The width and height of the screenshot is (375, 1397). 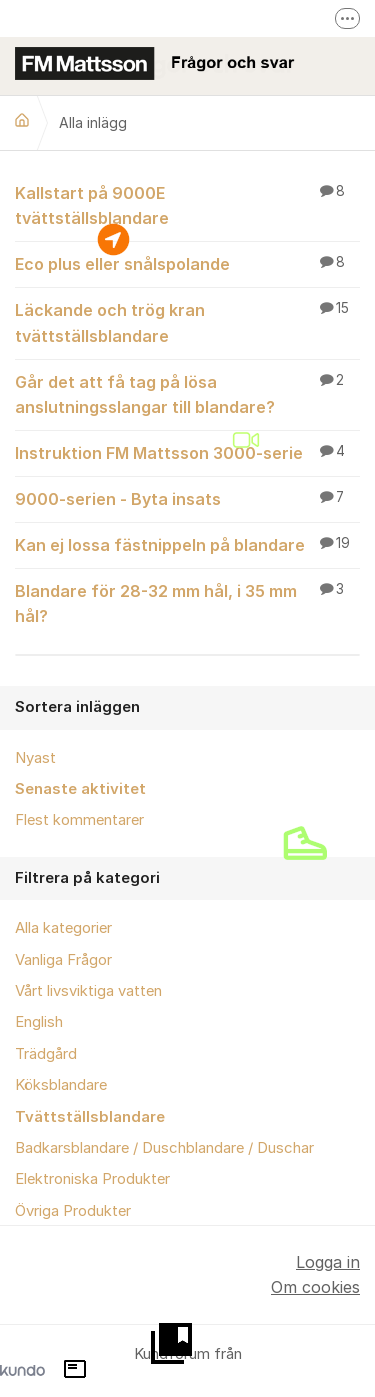 What do you see at coordinates (75, 1369) in the screenshot?
I see `view featured playlist` at bounding box center [75, 1369].